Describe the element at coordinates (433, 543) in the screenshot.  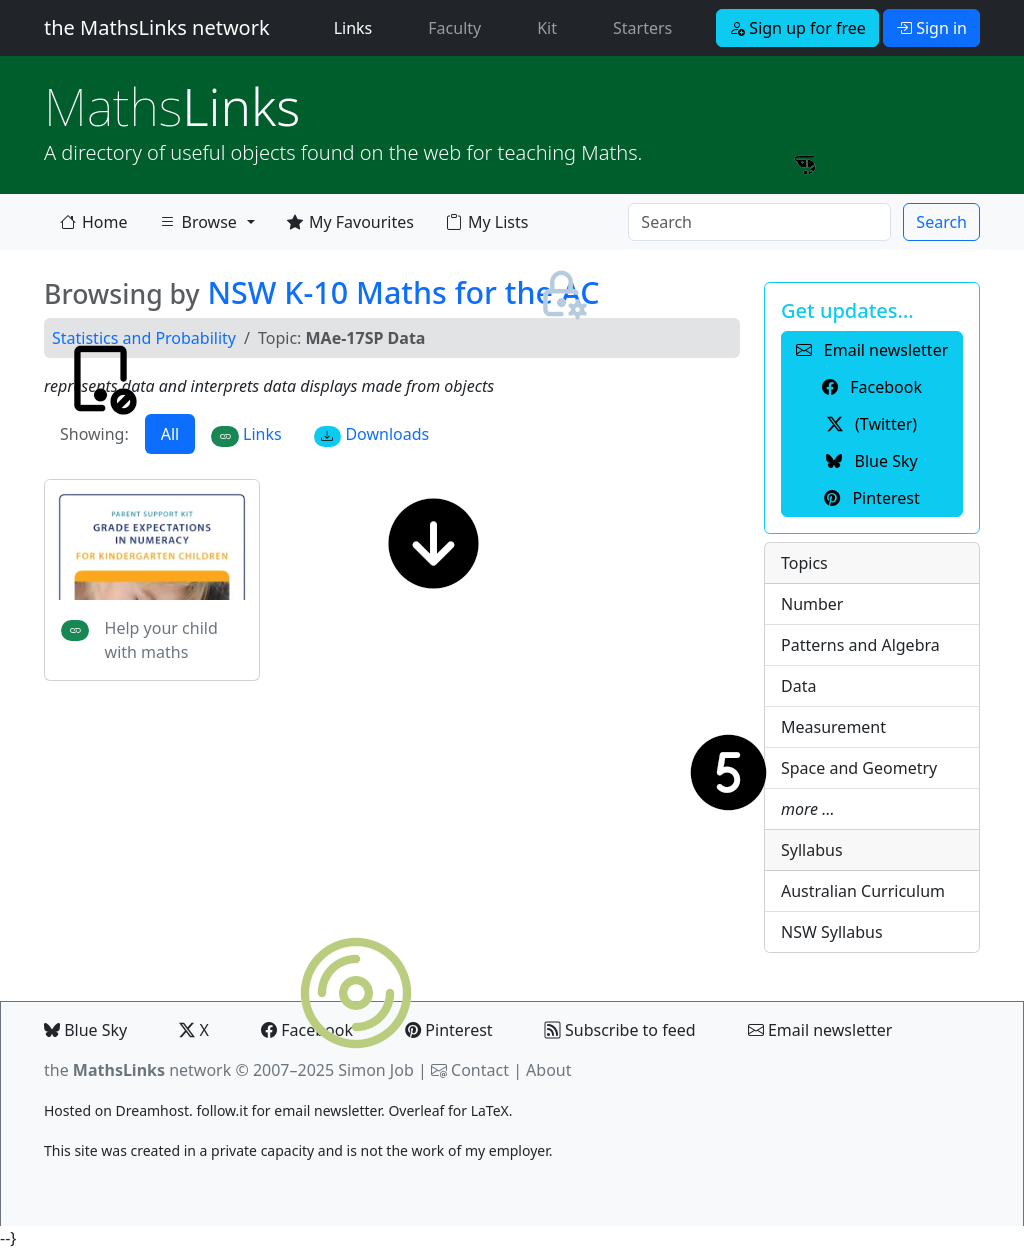
I see `download a file or content` at that location.